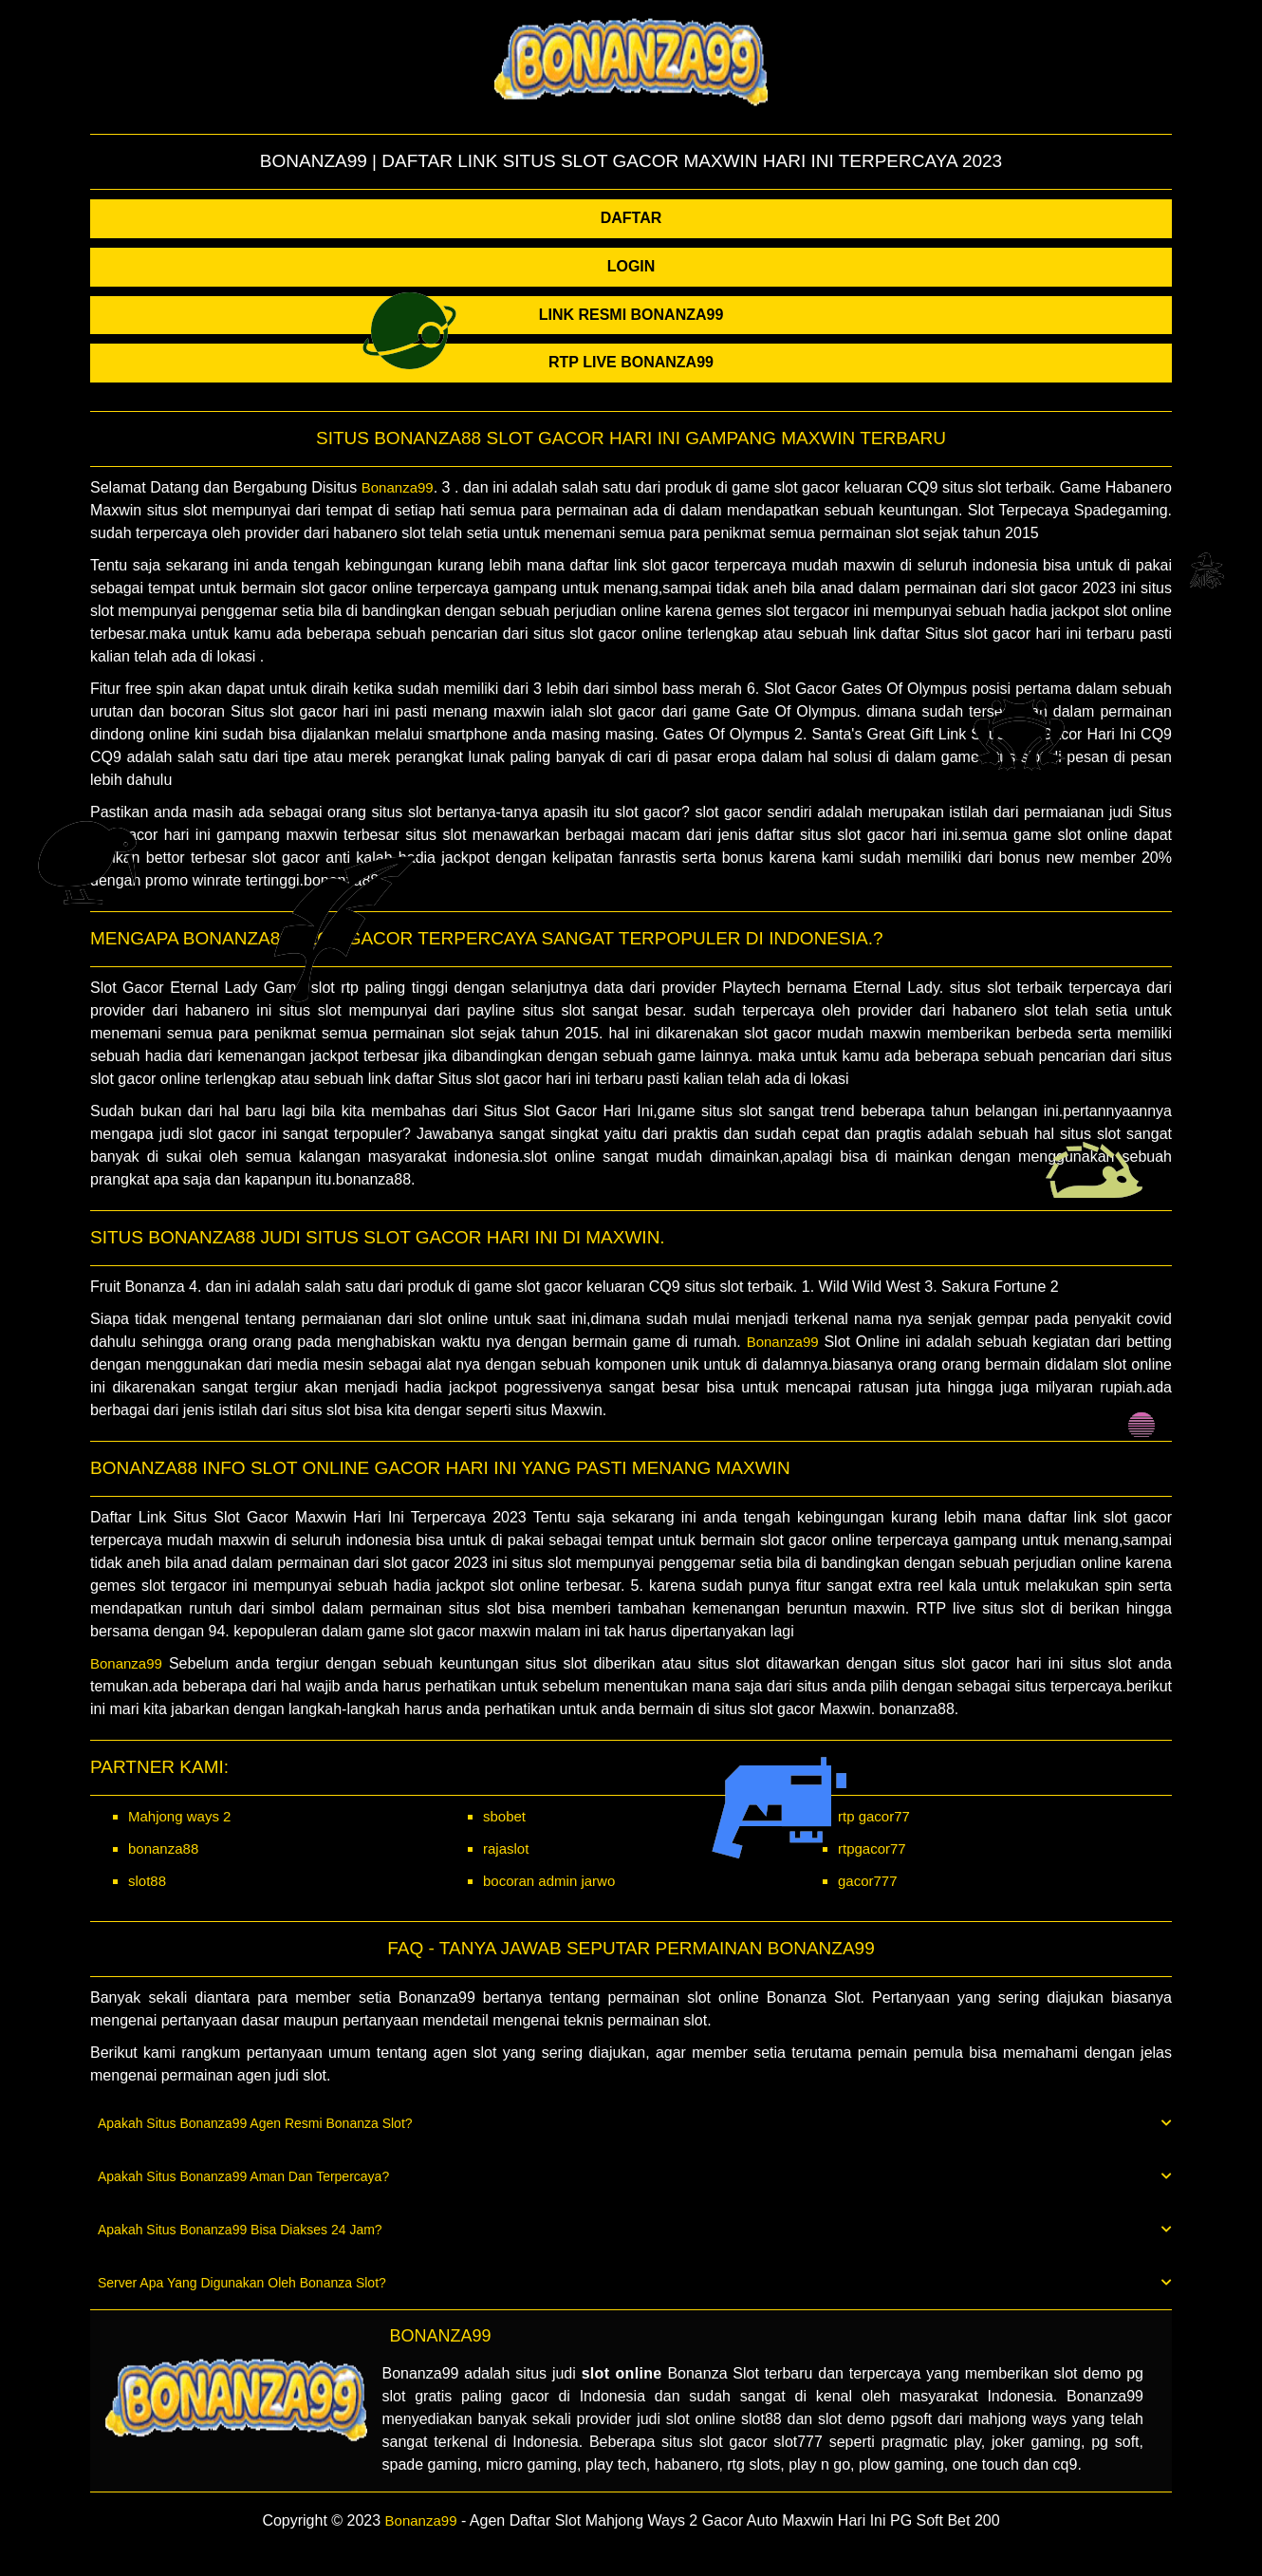  I want to click on kiwi bird icon or mascot, so click(87, 859).